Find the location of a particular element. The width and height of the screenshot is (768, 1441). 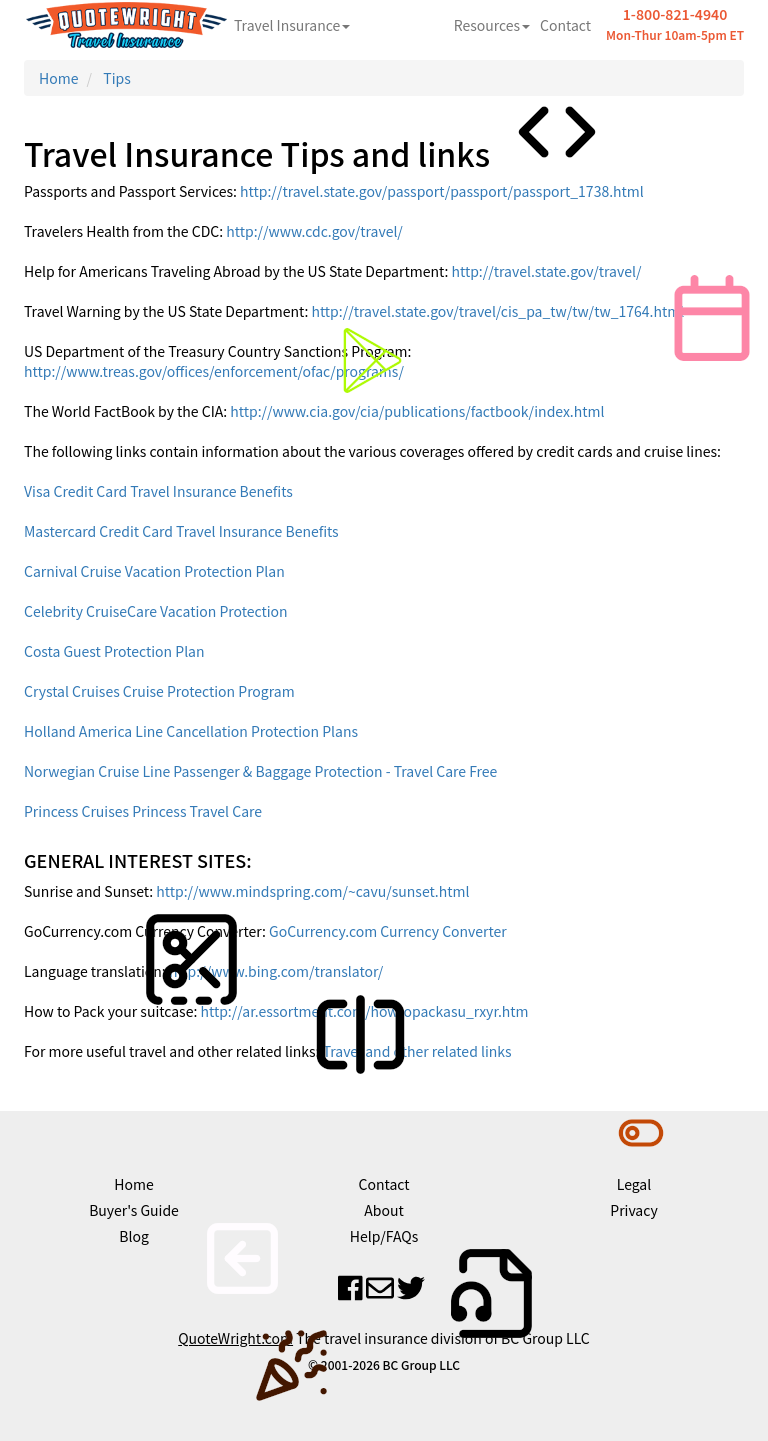

cut or crop selection area is located at coordinates (191, 959).